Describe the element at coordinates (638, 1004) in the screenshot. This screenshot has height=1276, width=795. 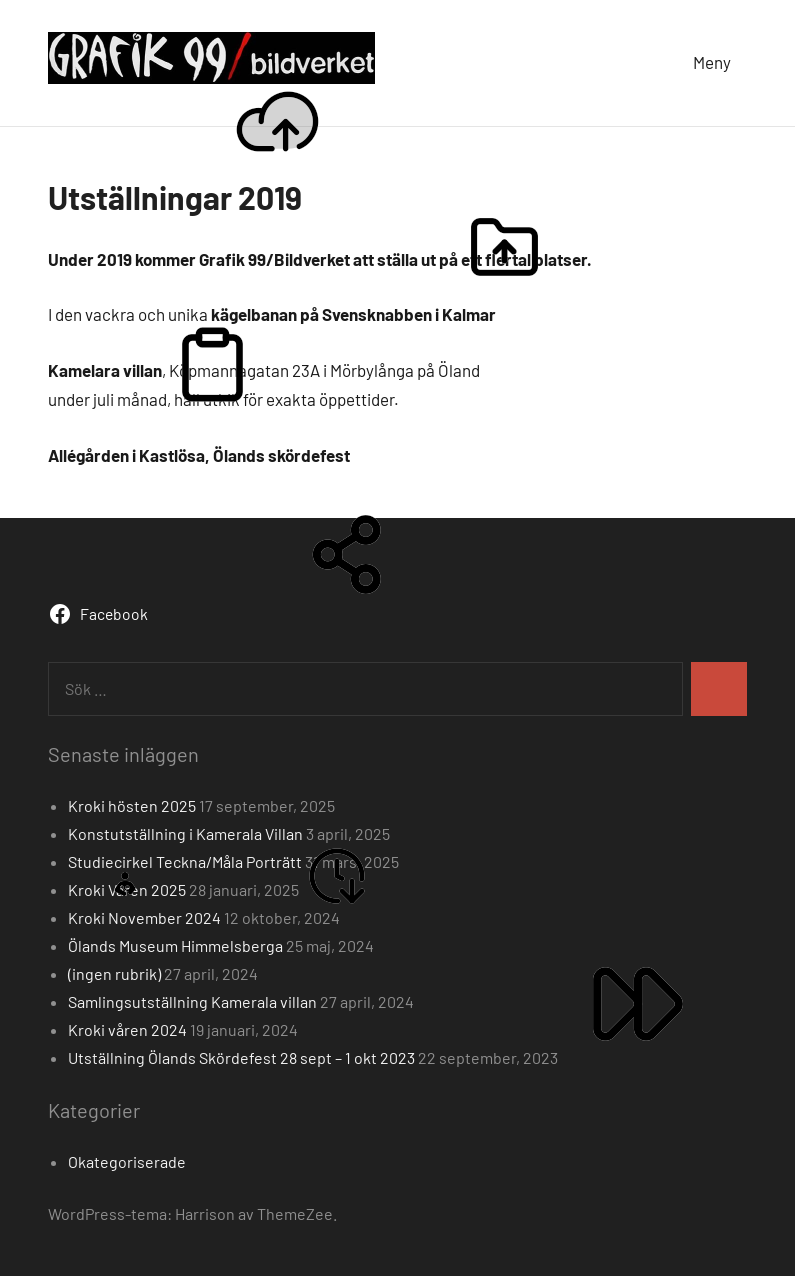
I see `skip forward in media playback` at that location.